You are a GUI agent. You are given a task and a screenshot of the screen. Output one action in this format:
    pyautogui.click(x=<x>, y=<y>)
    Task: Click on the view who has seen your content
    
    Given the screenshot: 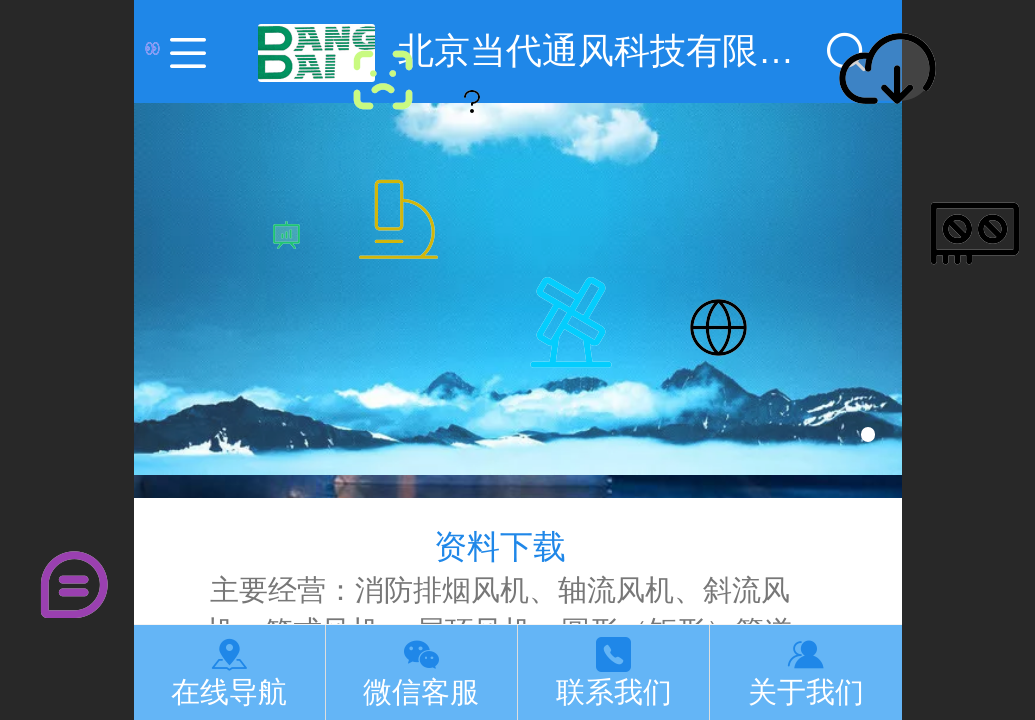 What is the action you would take?
    pyautogui.click(x=152, y=48)
    